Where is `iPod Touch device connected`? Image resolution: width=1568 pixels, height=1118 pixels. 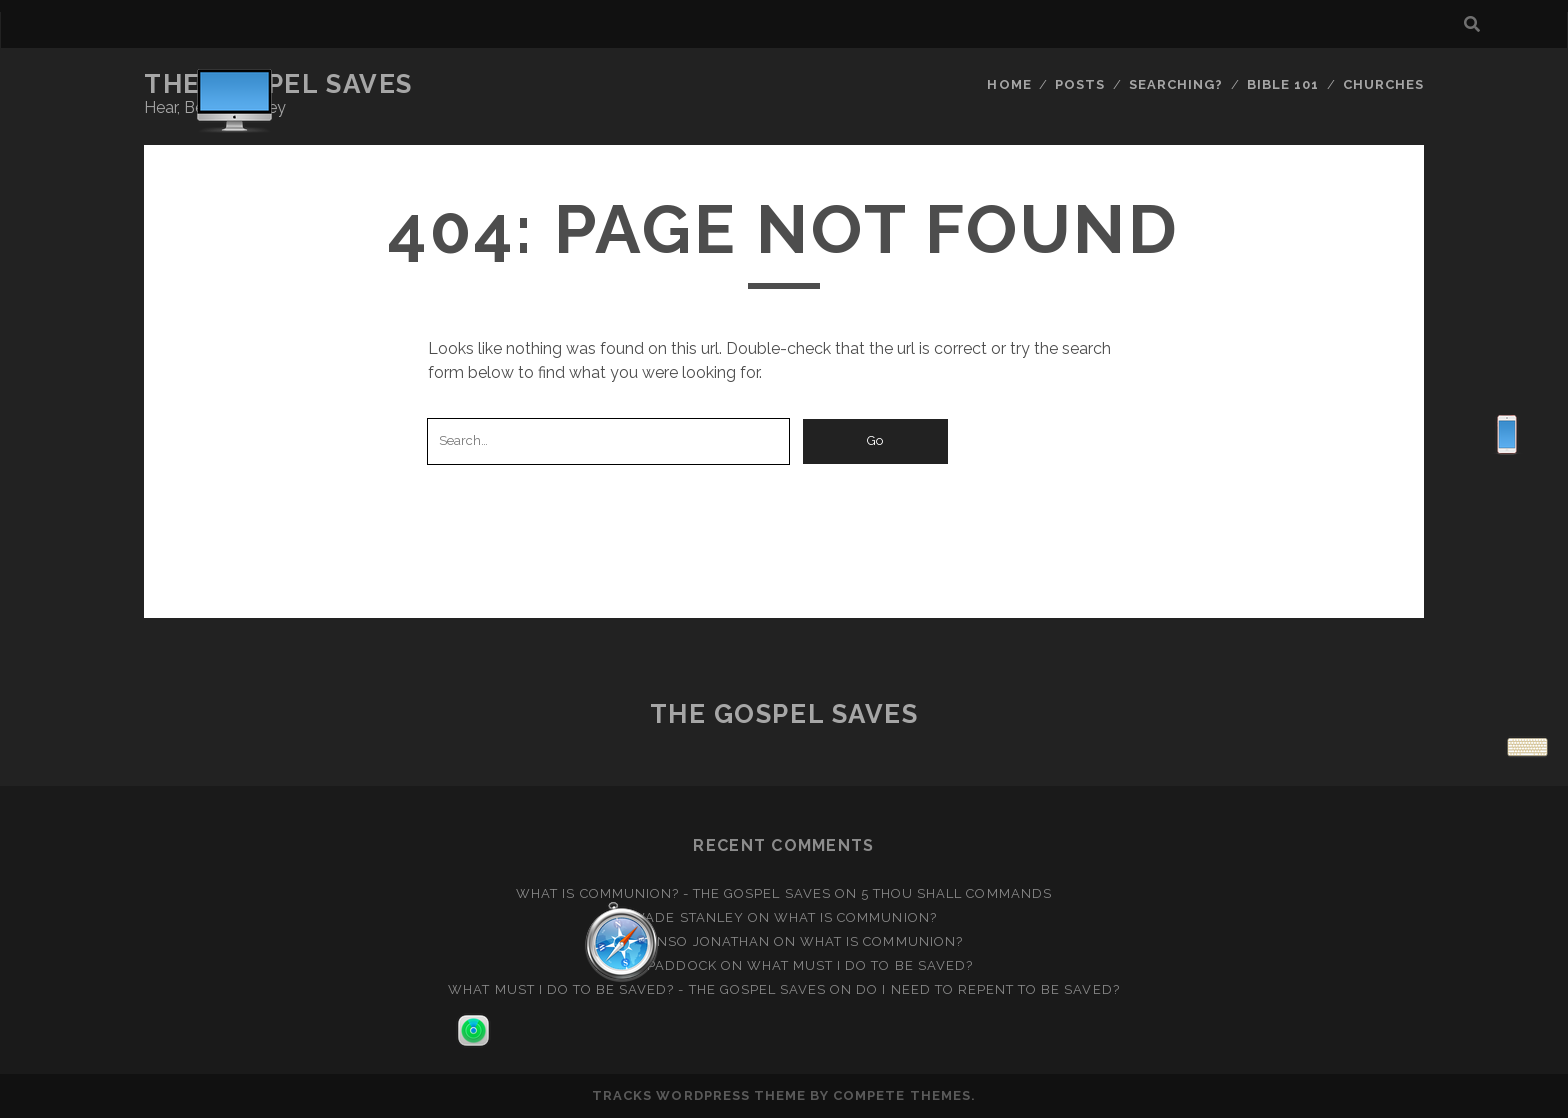
iPod Touch device connected is located at coordinates (1507, 435).